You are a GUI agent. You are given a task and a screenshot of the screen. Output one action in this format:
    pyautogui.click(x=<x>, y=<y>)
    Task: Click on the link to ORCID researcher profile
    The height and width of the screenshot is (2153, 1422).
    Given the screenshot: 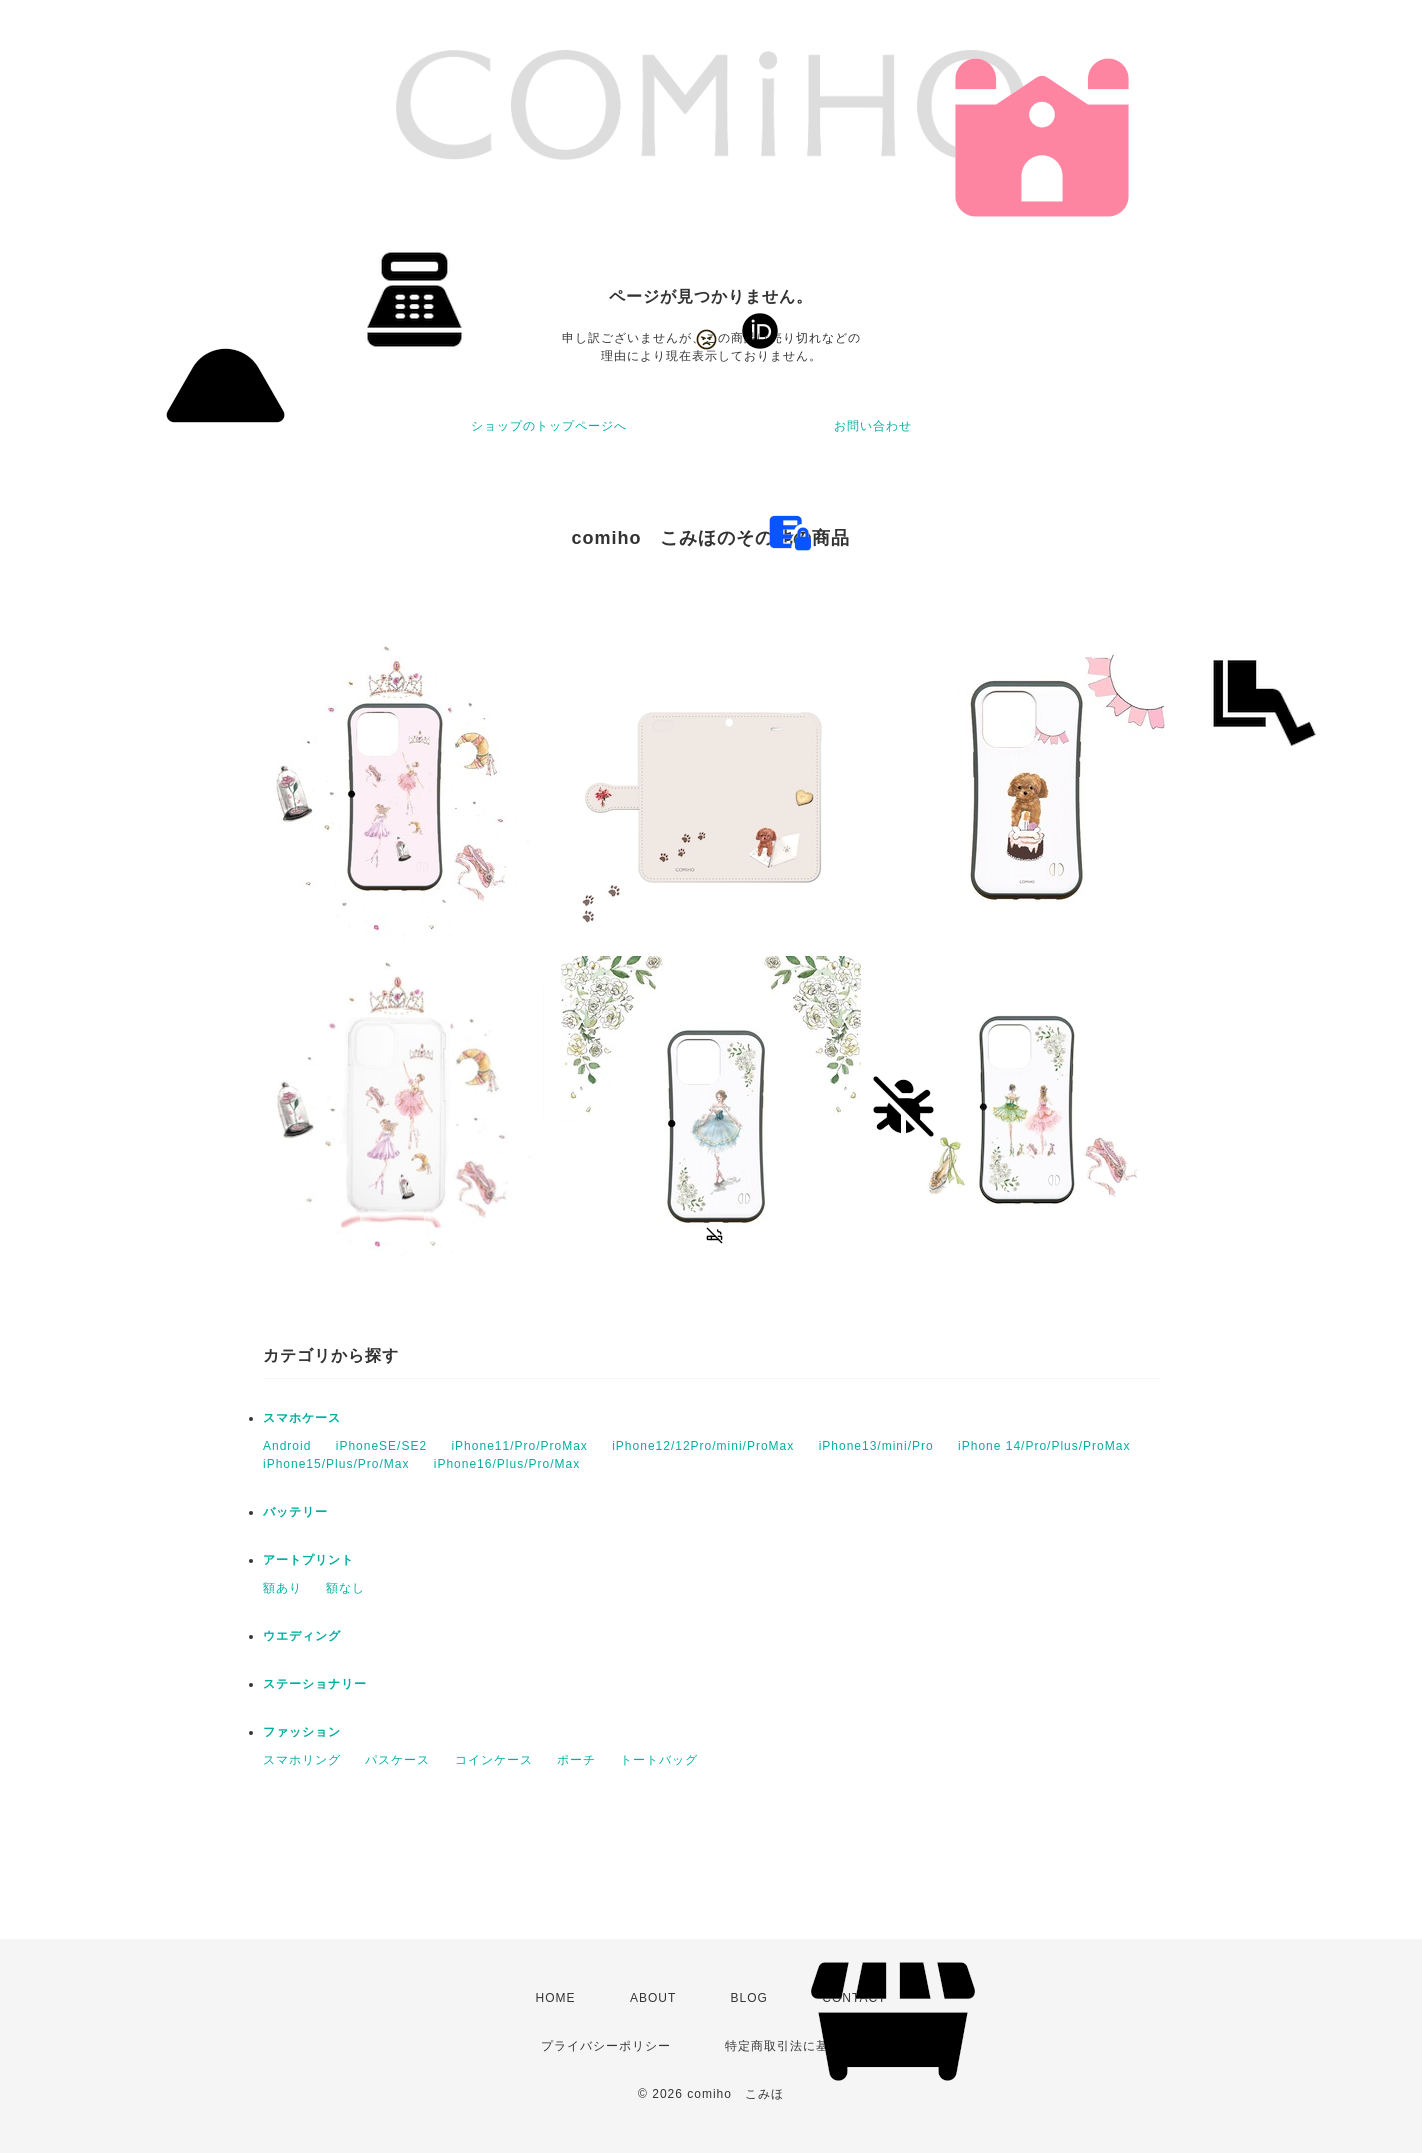 What is the action you would take?
    pyautogui.click(x=760, y=331)
    